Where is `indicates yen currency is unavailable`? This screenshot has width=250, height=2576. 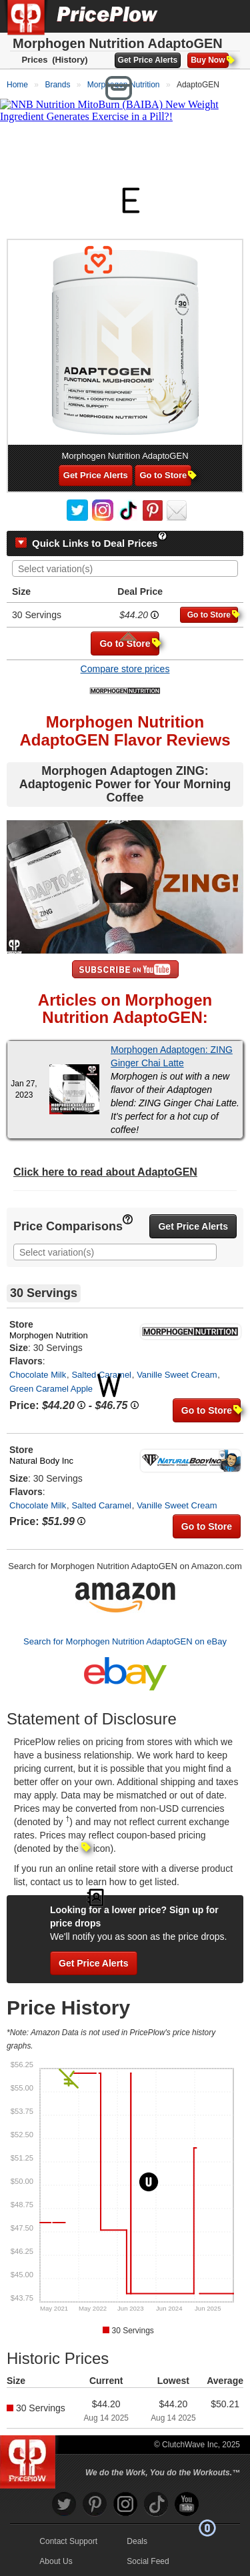 indicates yen currency is unavailable is located at coordinates (69, 2079).